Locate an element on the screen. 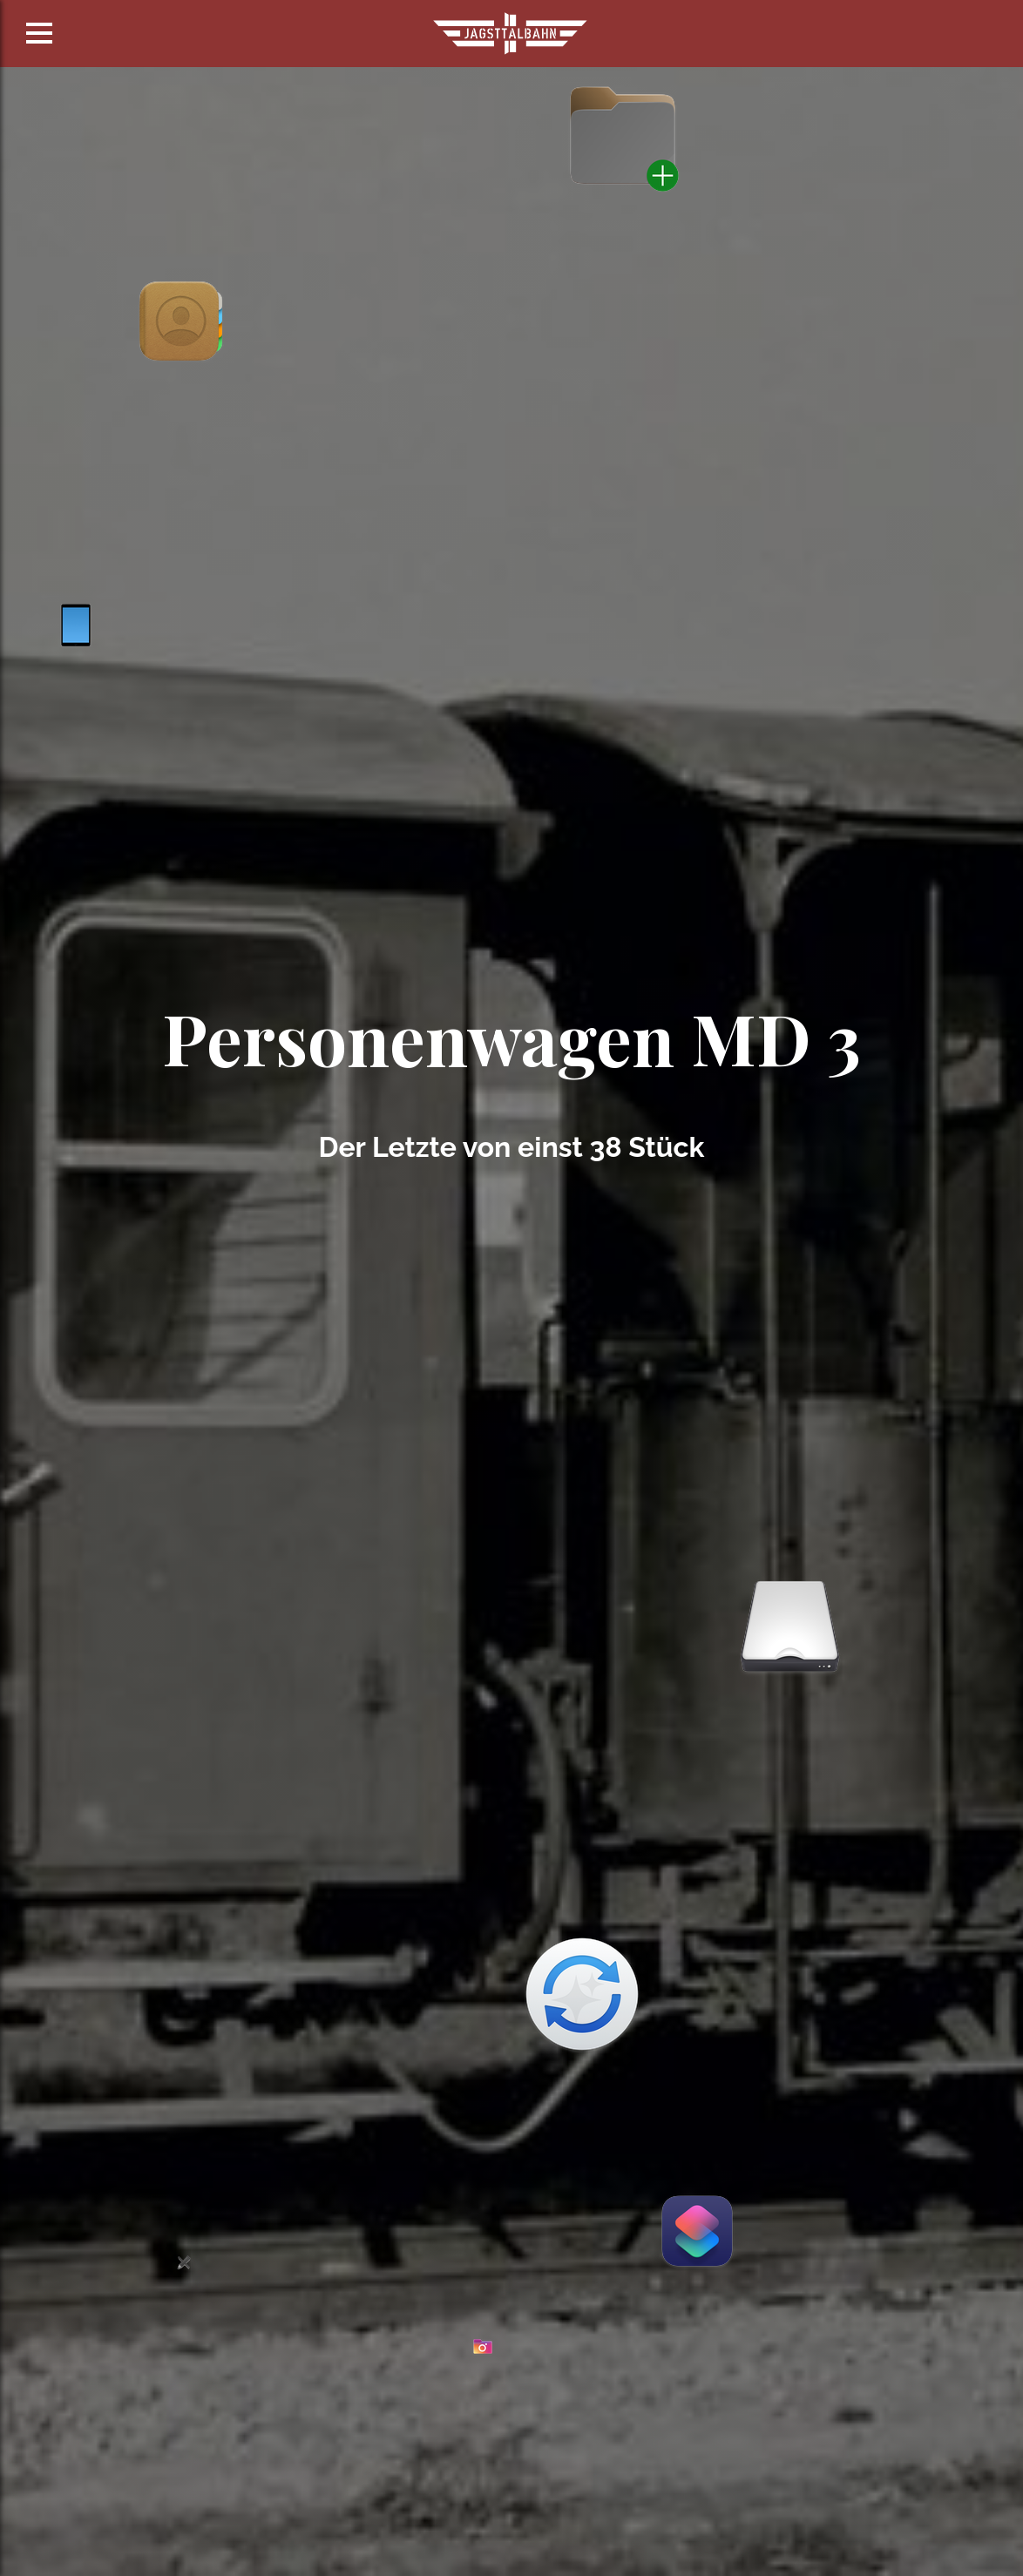 The height and width of the screenshot is (2576, 1023). create a new folder is located at coordinates (622, 135).